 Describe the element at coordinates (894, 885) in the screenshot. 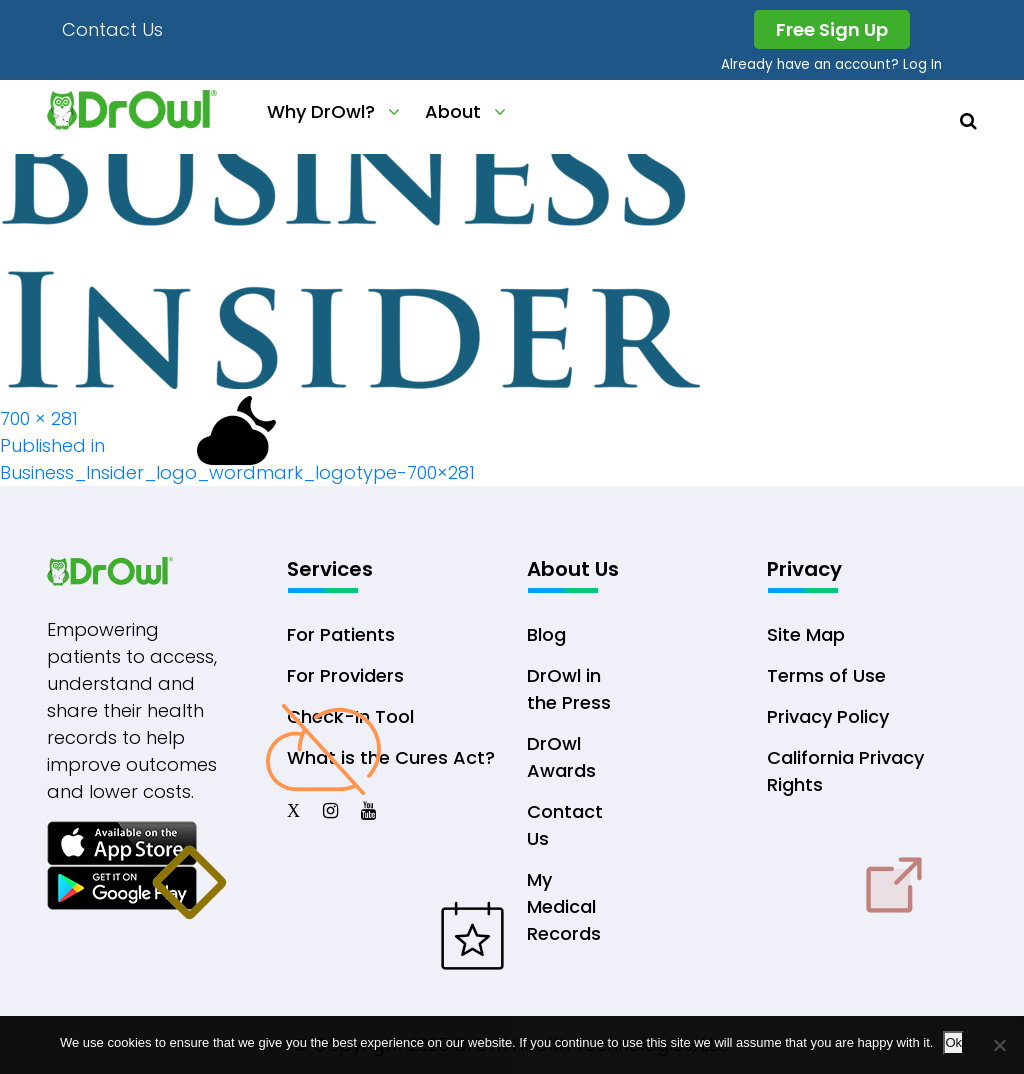

I see `open link in a new window or tab` at that location.